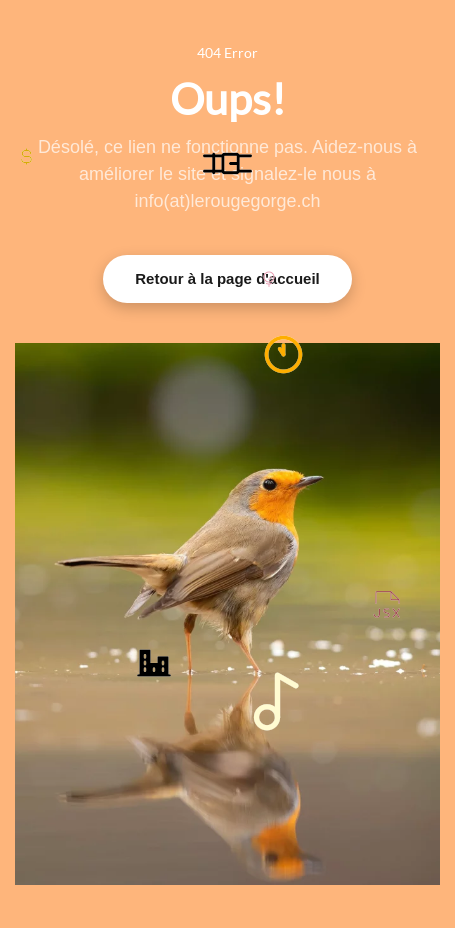  What do you see at coordinates (387, 605) in the screenshot?
I see `jsx file type indicator` at bounding box center [387, 605].